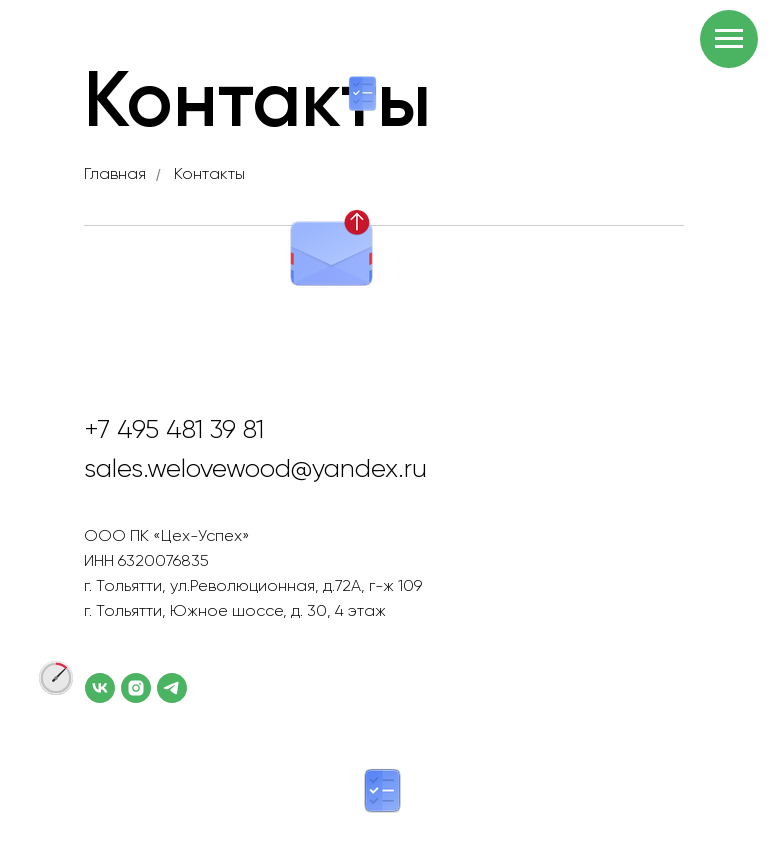 The width and height of the screenshot is (768, 857). I want to click on open work tasks or to-do list app, so click(362, 93).